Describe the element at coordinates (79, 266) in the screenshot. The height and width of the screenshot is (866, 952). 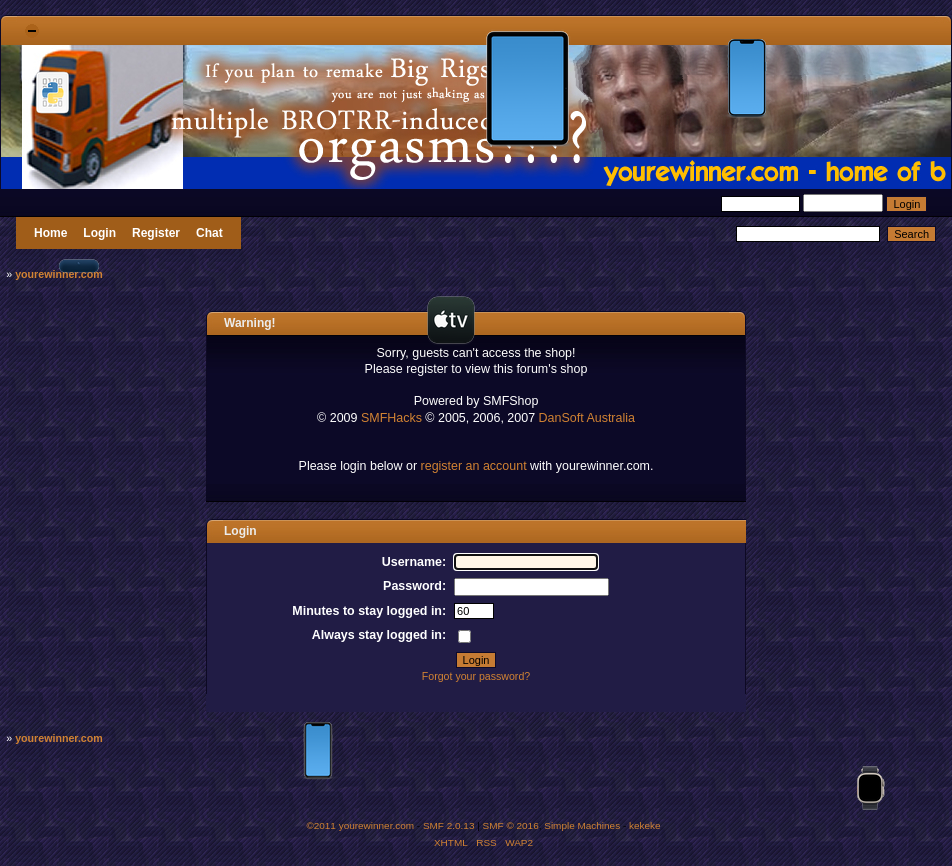
I see `connect to bluetooth speaker` at that location.